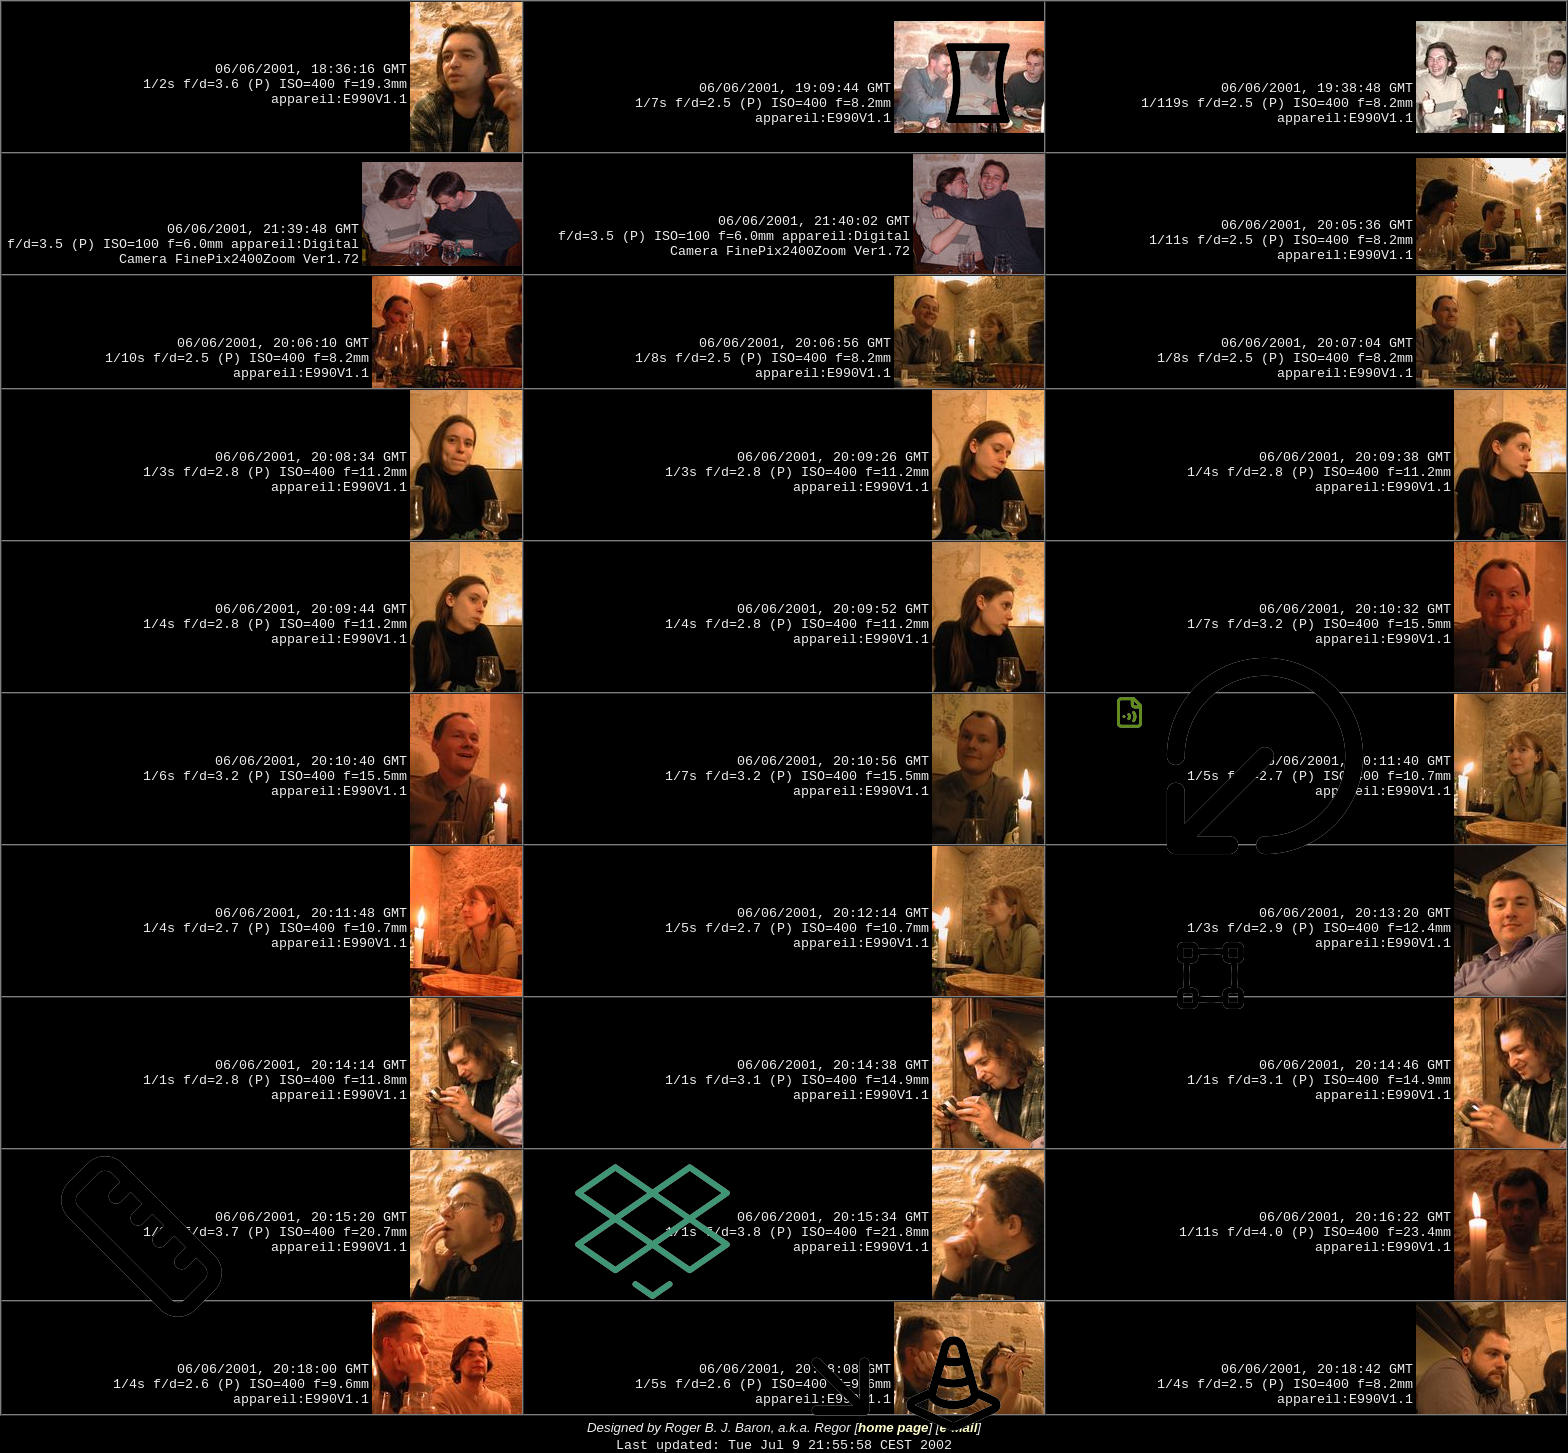  I want to click on access dropbox cloud storage, so click(652, 1224).